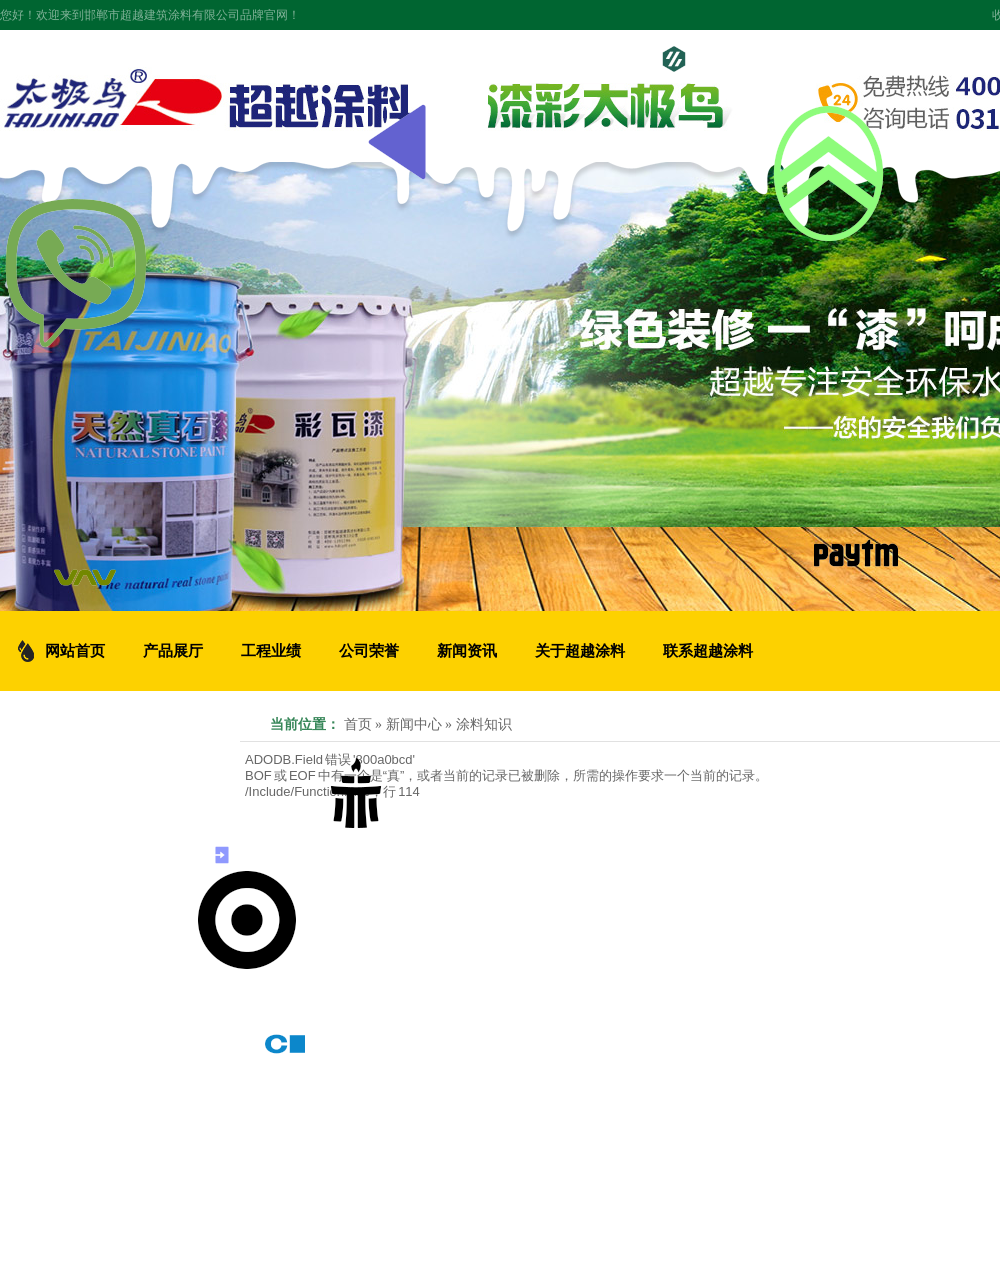 The height and width of the screenshot is (1285, 1000). What do you see at coordinates (222, 855) in the screenshot?
I see `log in to your account` at bounding box center [222, 855].